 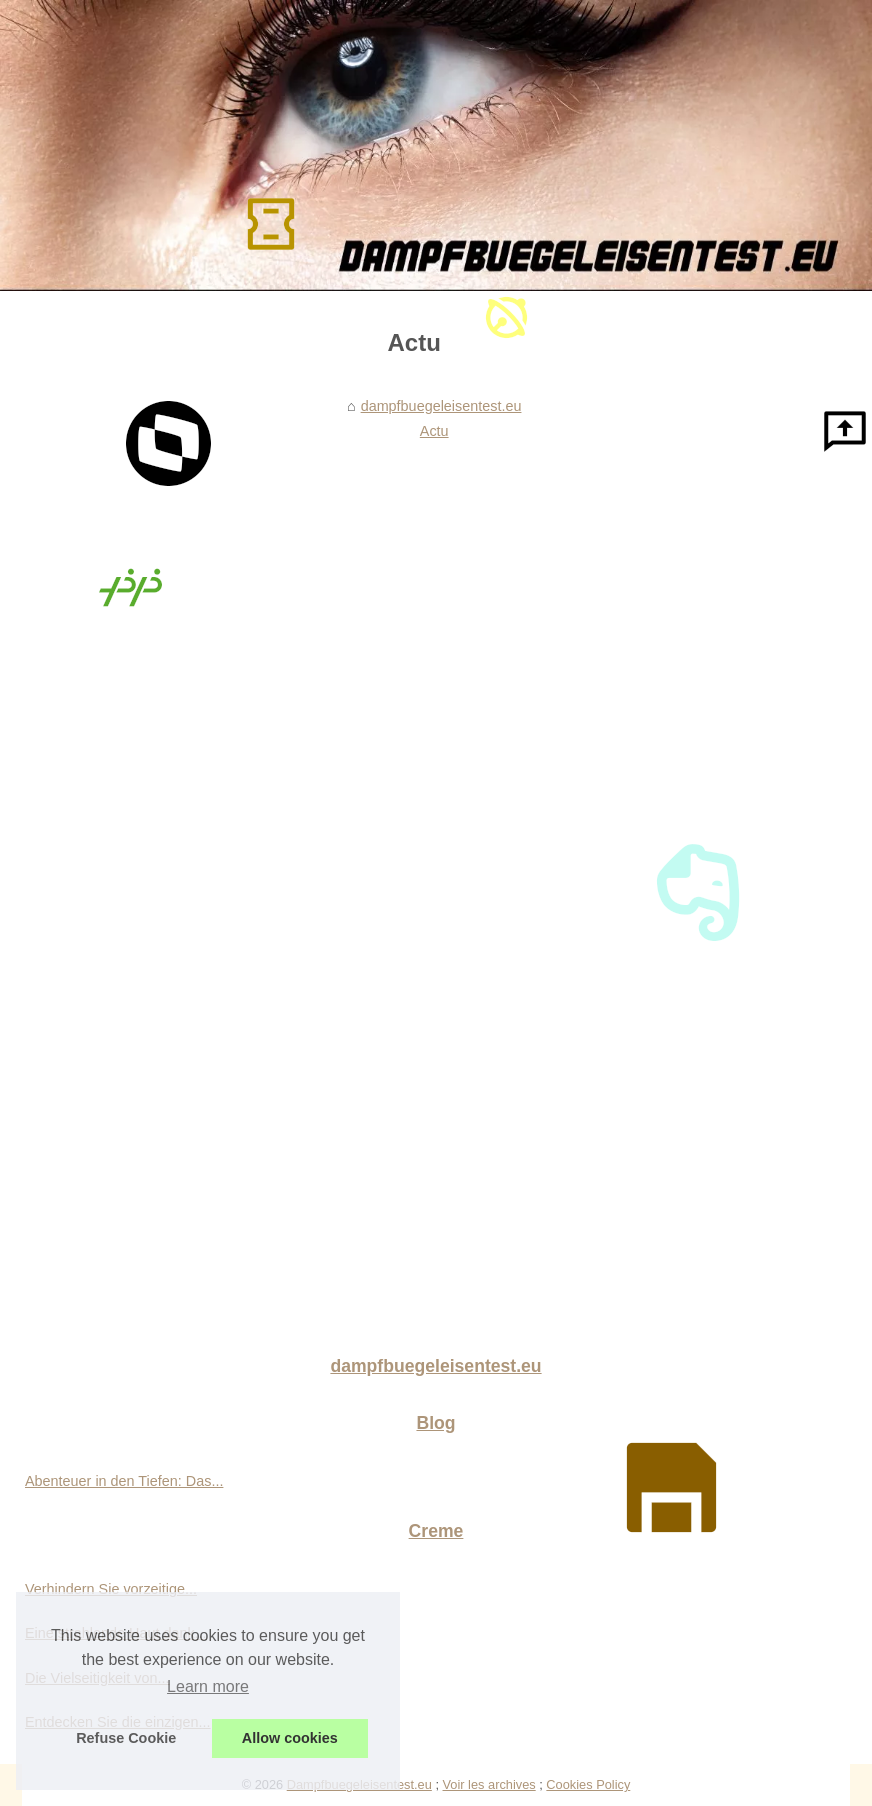 What do you see at coordinates (168, 443) in the screenshot?
I see `totvs company logo` at bounding box center [168, 443].